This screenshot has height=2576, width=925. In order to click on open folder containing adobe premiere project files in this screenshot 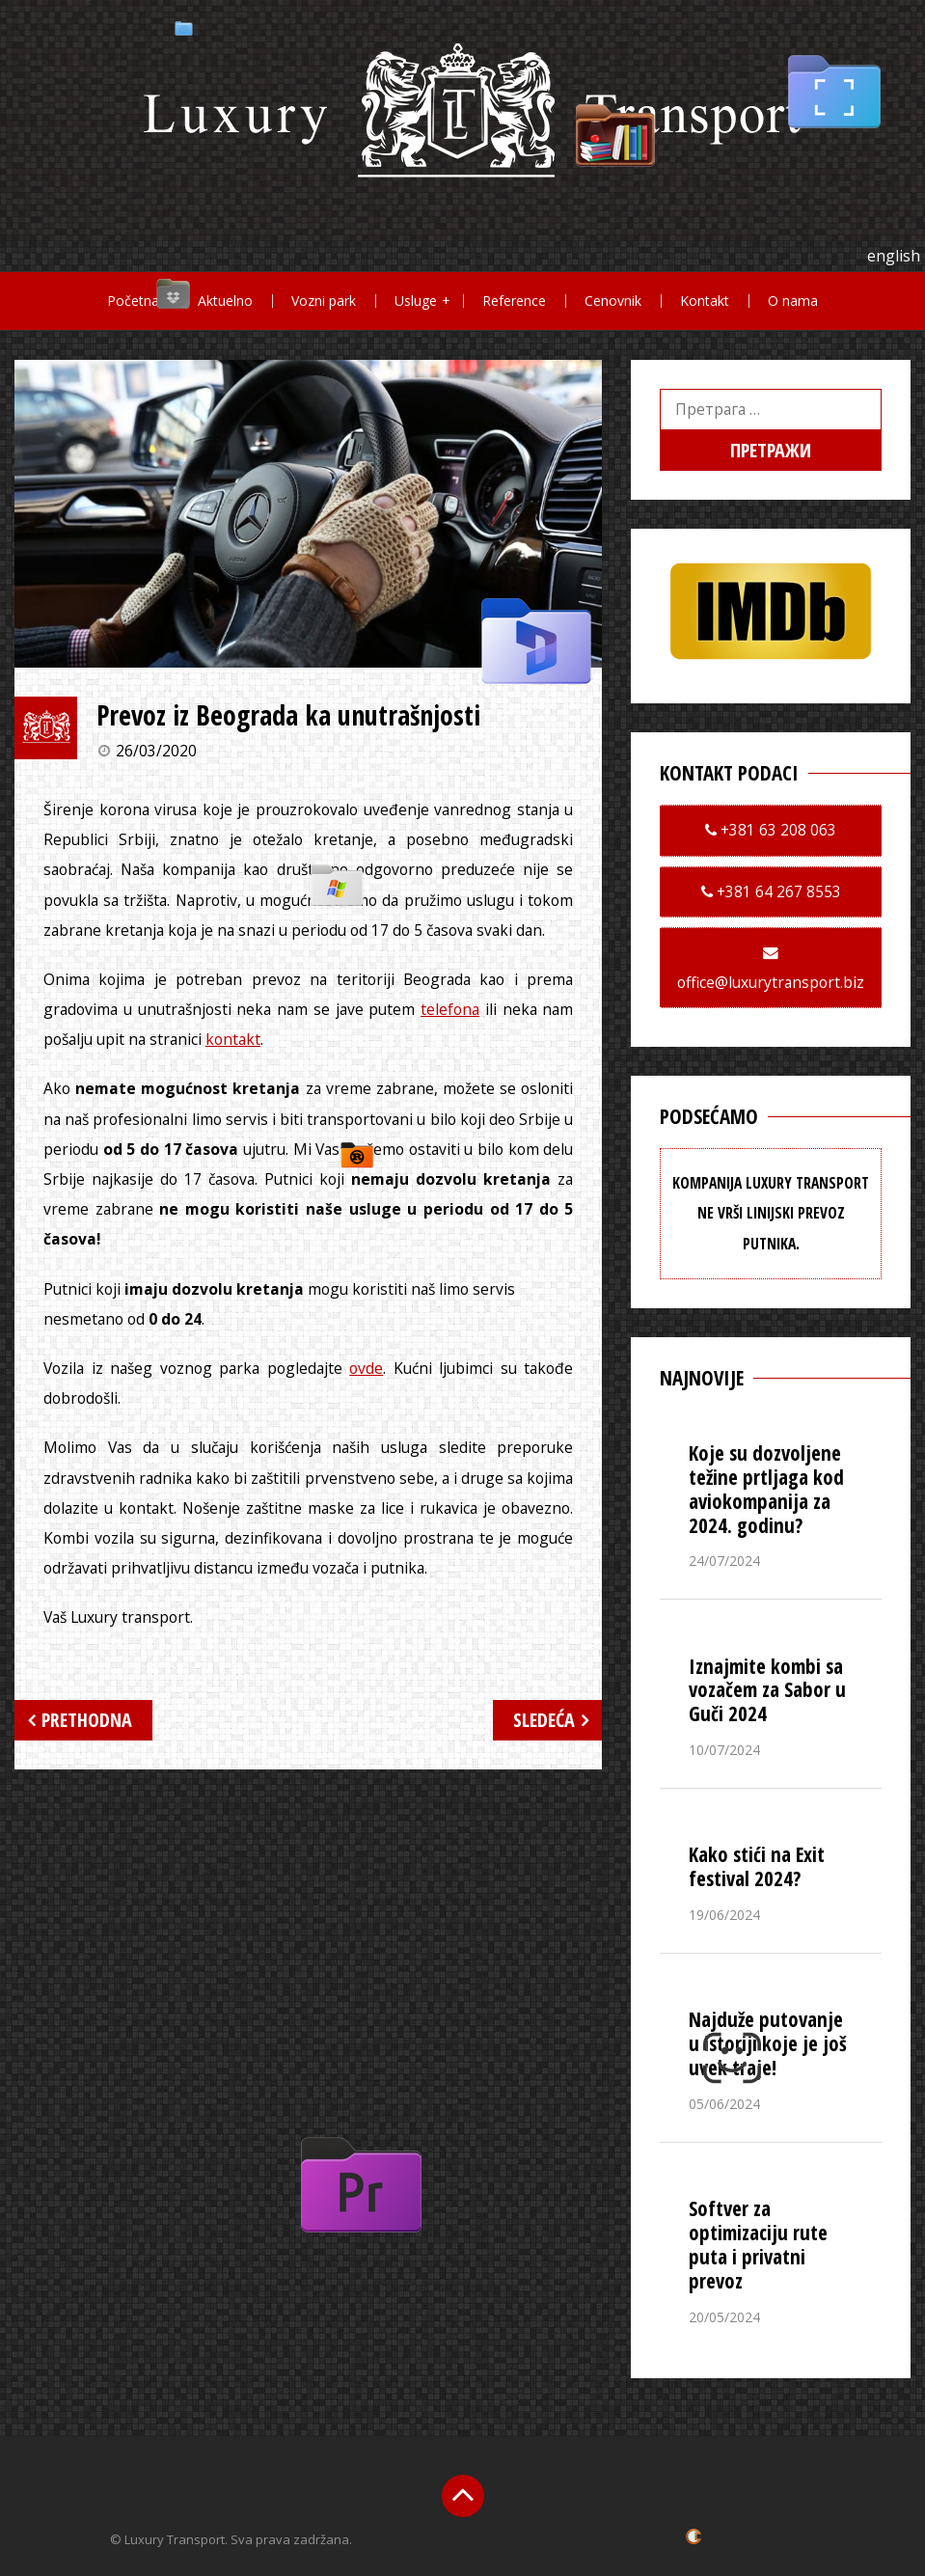, I will do `click(361, 2188)`.